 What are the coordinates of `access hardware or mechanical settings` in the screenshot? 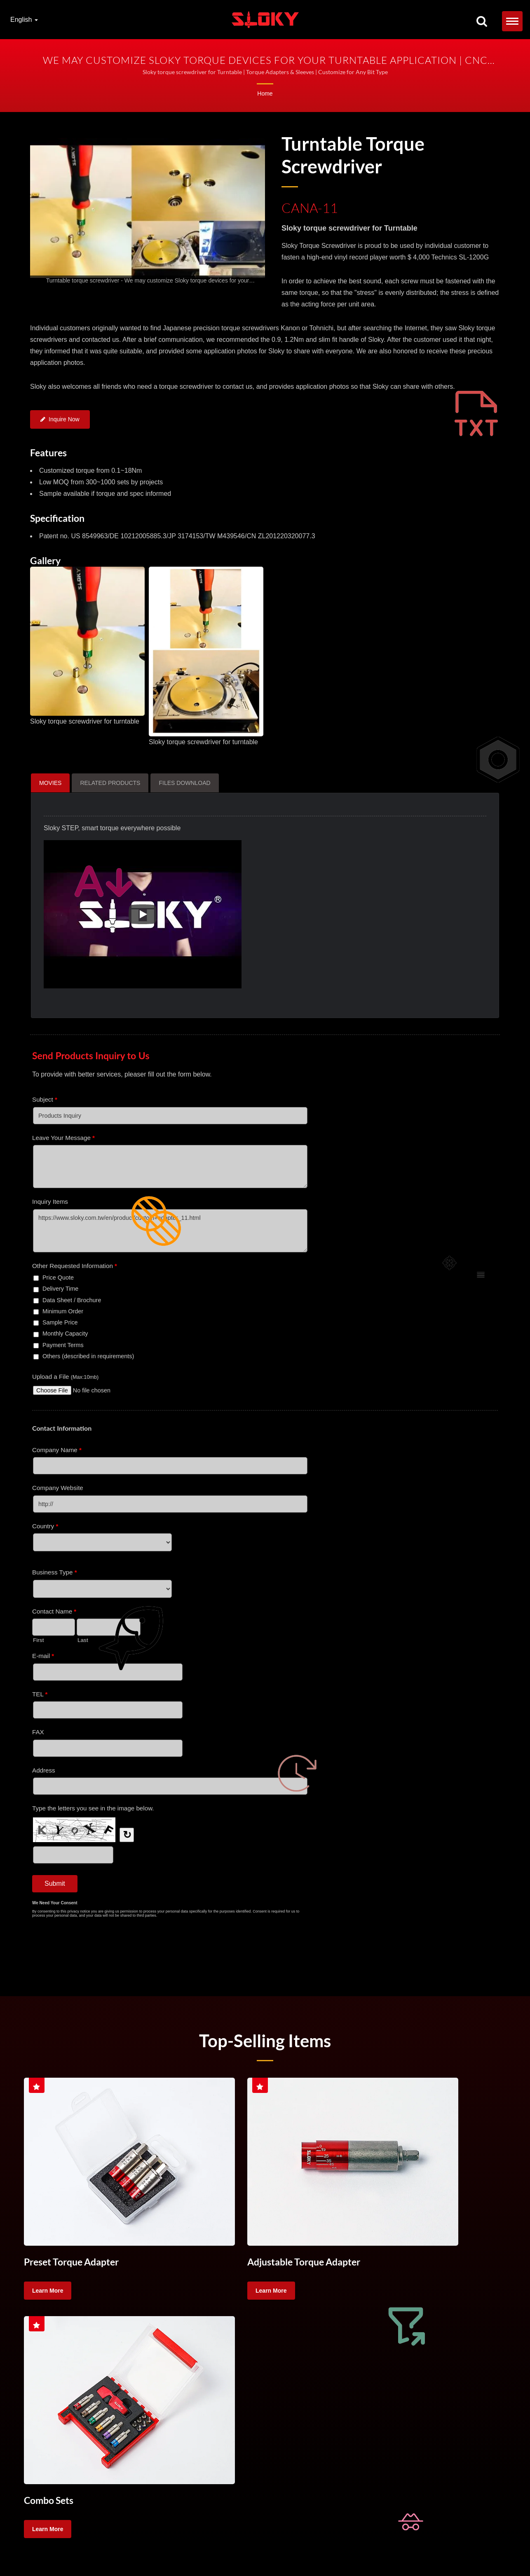 It's located at (498, 759).